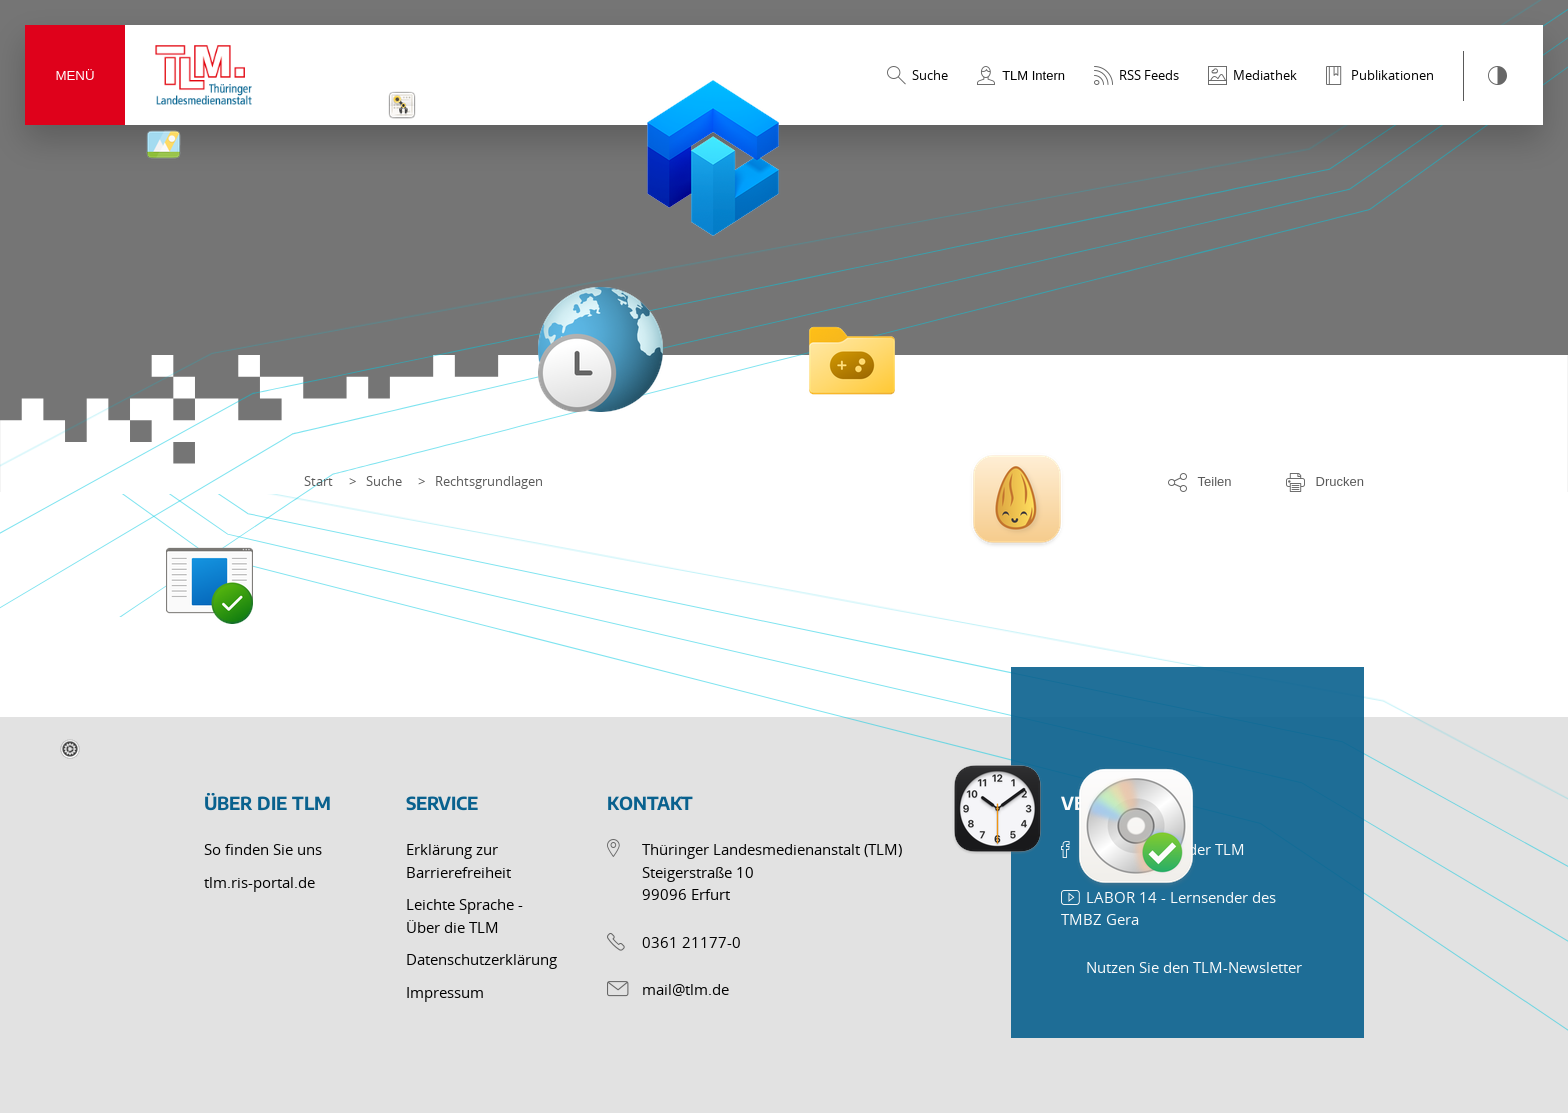 Image resolution: width=1568 pixels, height=1113 pixels. I want to click on open the photo gallery app, so click(163, 144).